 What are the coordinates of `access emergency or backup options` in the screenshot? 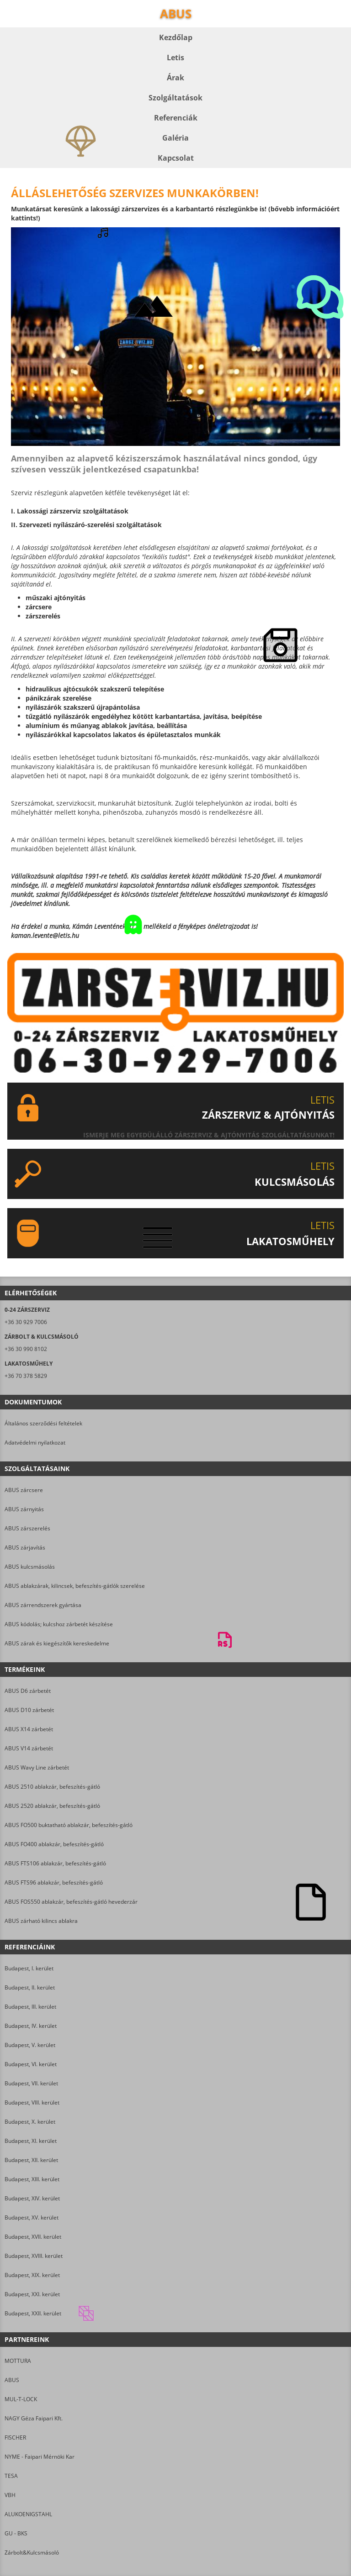 It's located at (80, 141).